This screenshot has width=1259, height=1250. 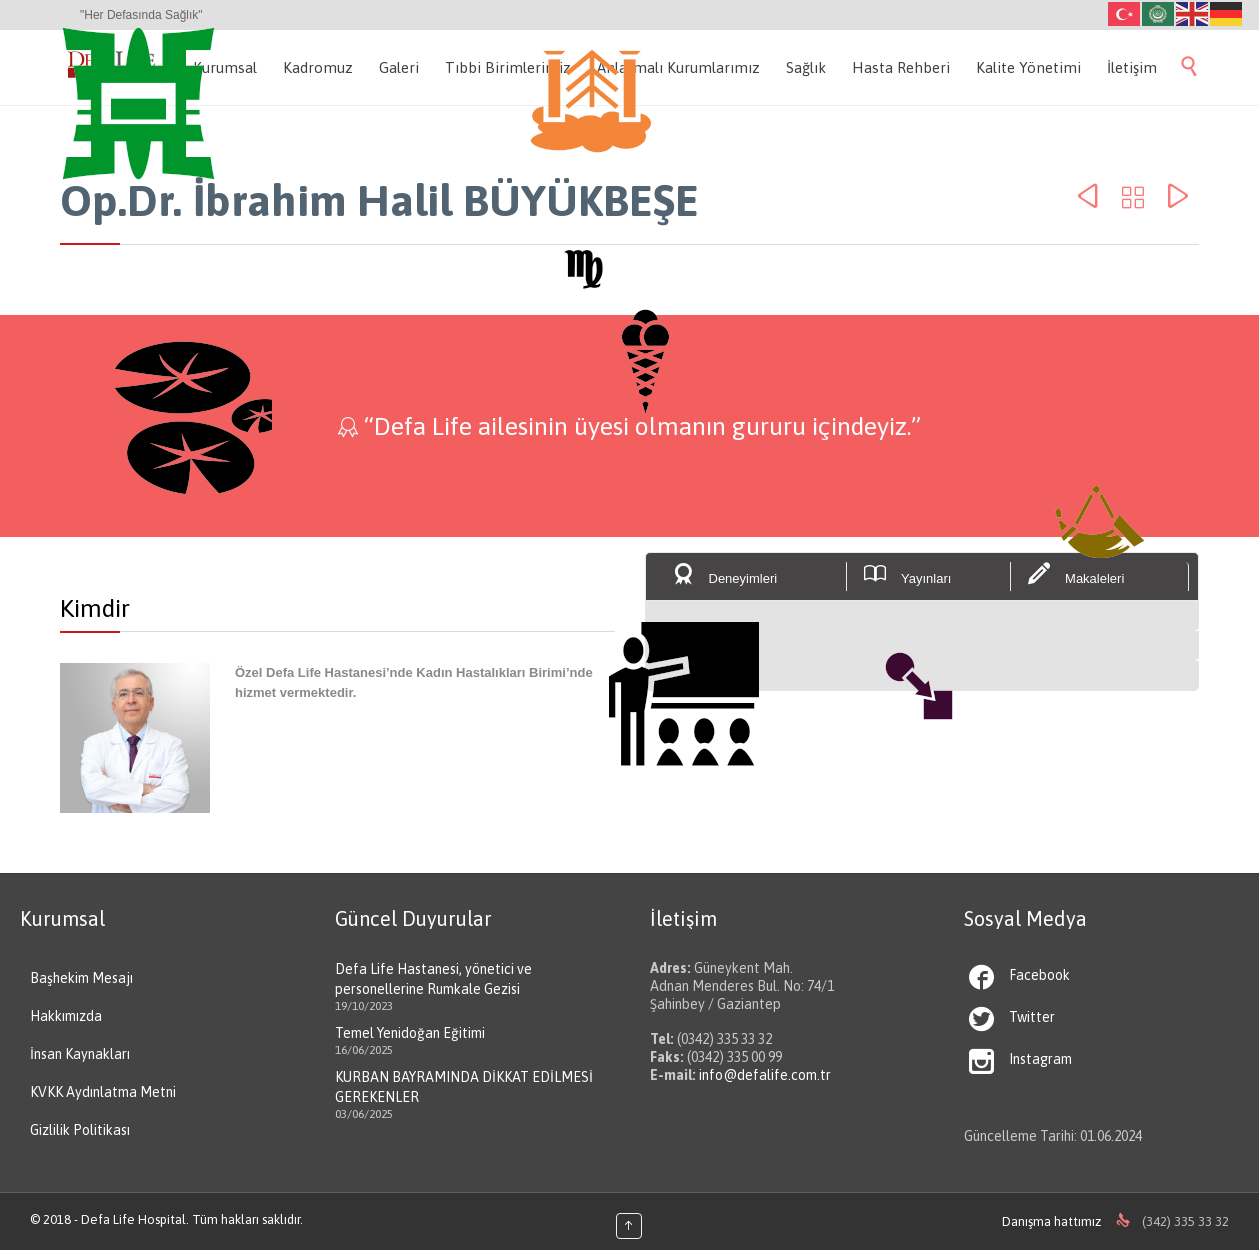 What do you see at coordinates (193, 419) in the screenshot?
I see `decorative nature or pond-themed game element` at bounding box center [193, 419].